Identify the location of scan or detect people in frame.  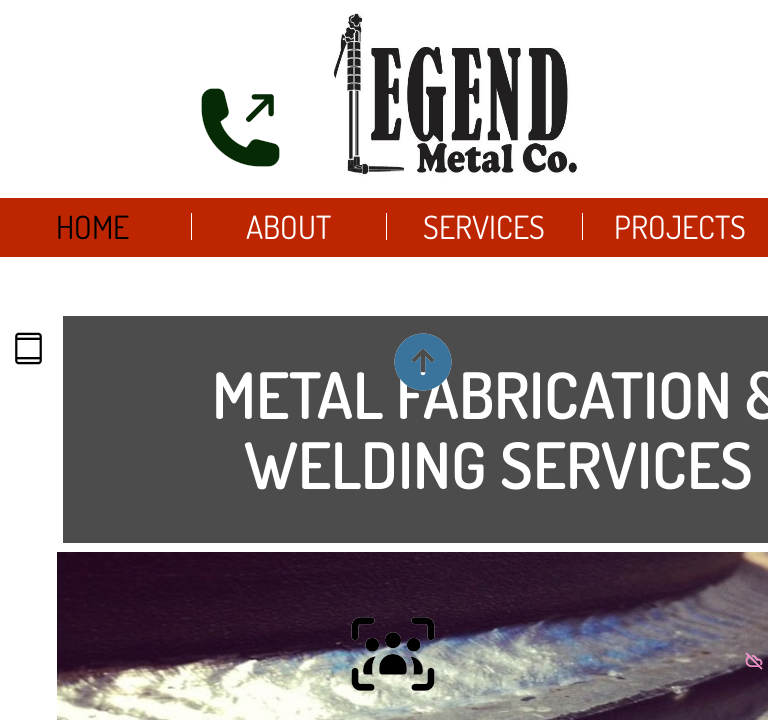
(393, 654).